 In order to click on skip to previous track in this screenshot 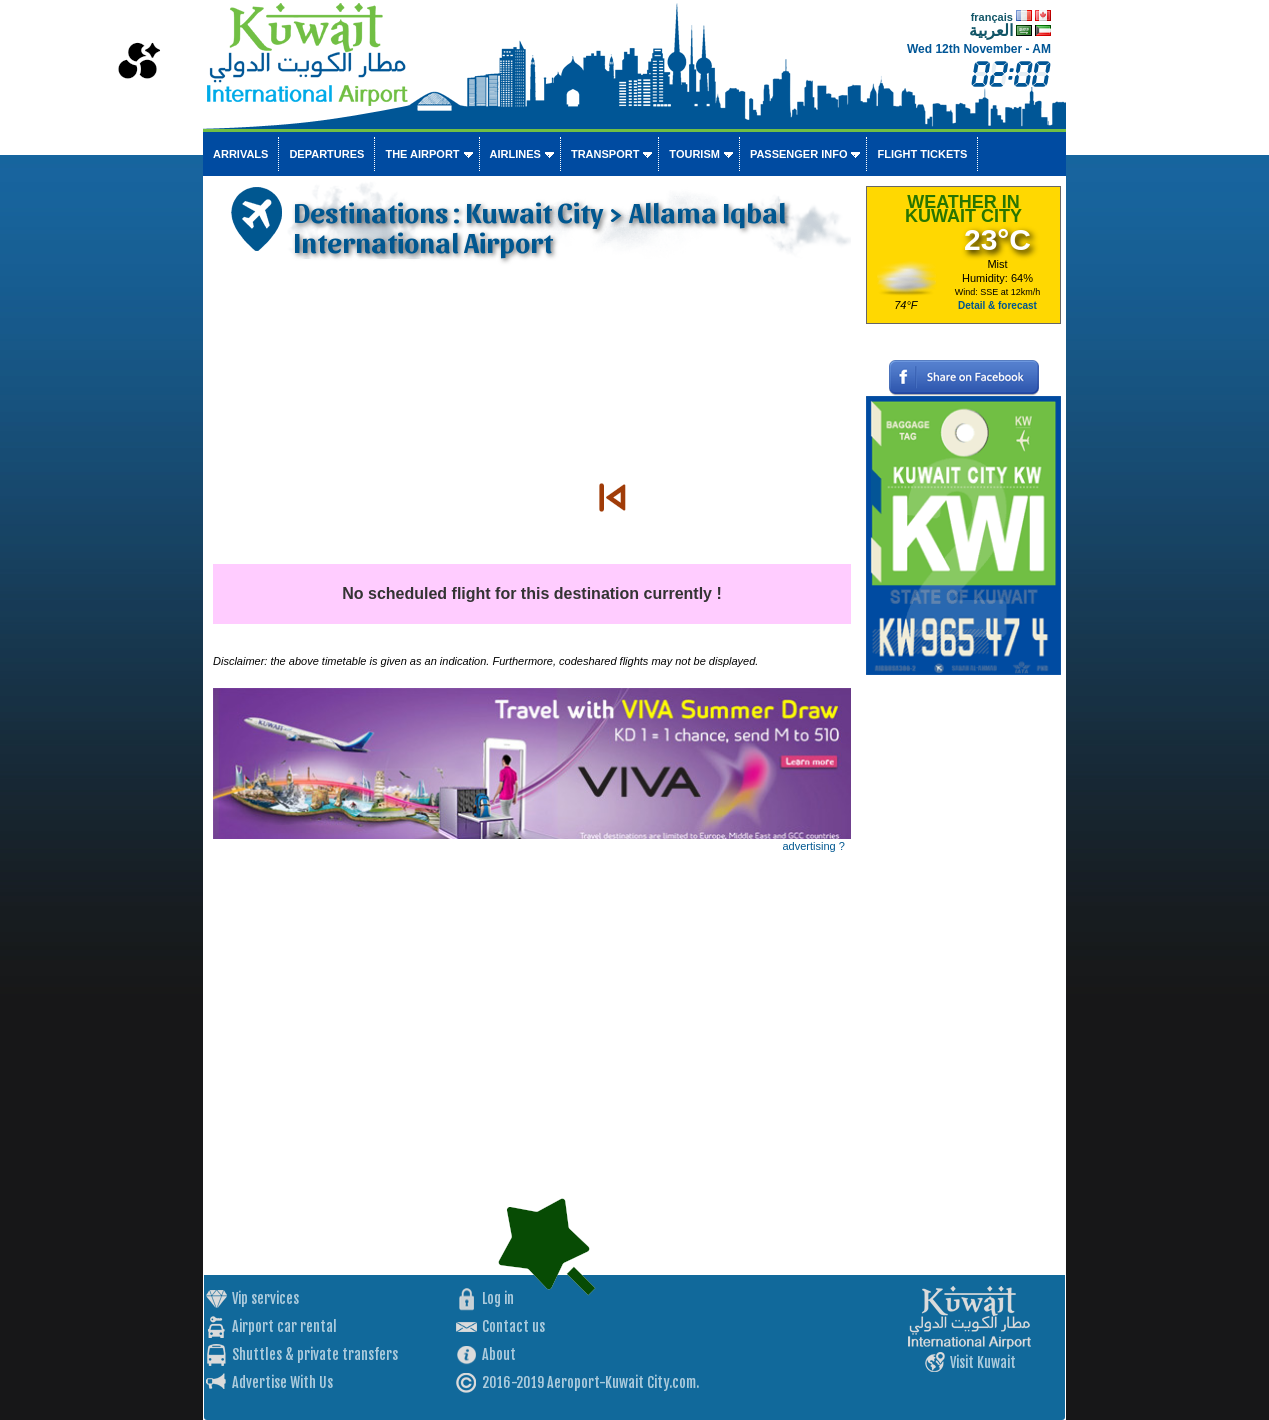, I will do `click(613, 497)`.